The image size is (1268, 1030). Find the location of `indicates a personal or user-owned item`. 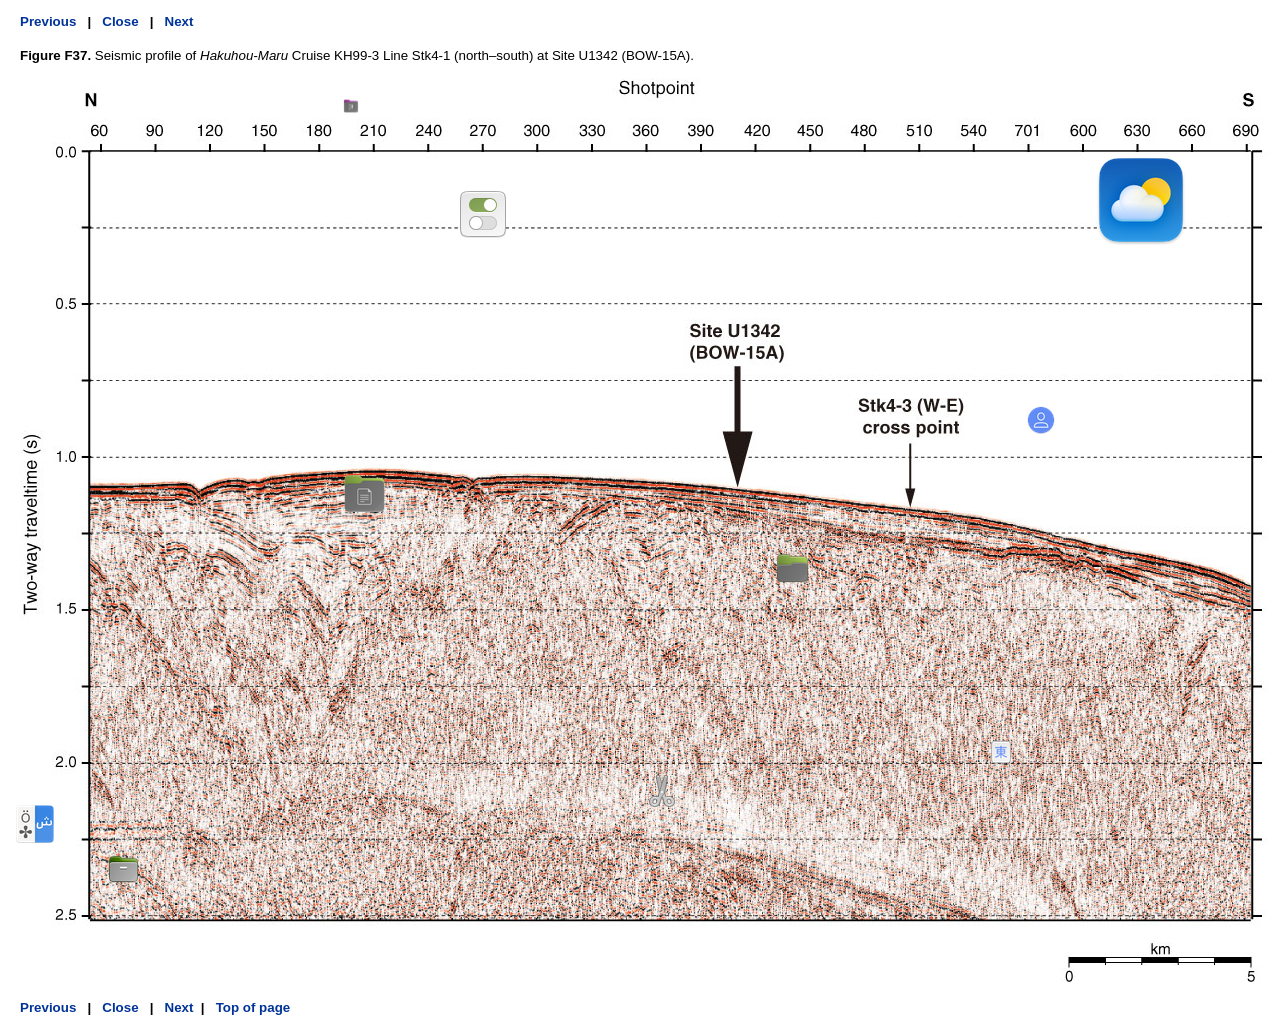

indicates a personal or user-owned item is located at coordinates (1041, 420).